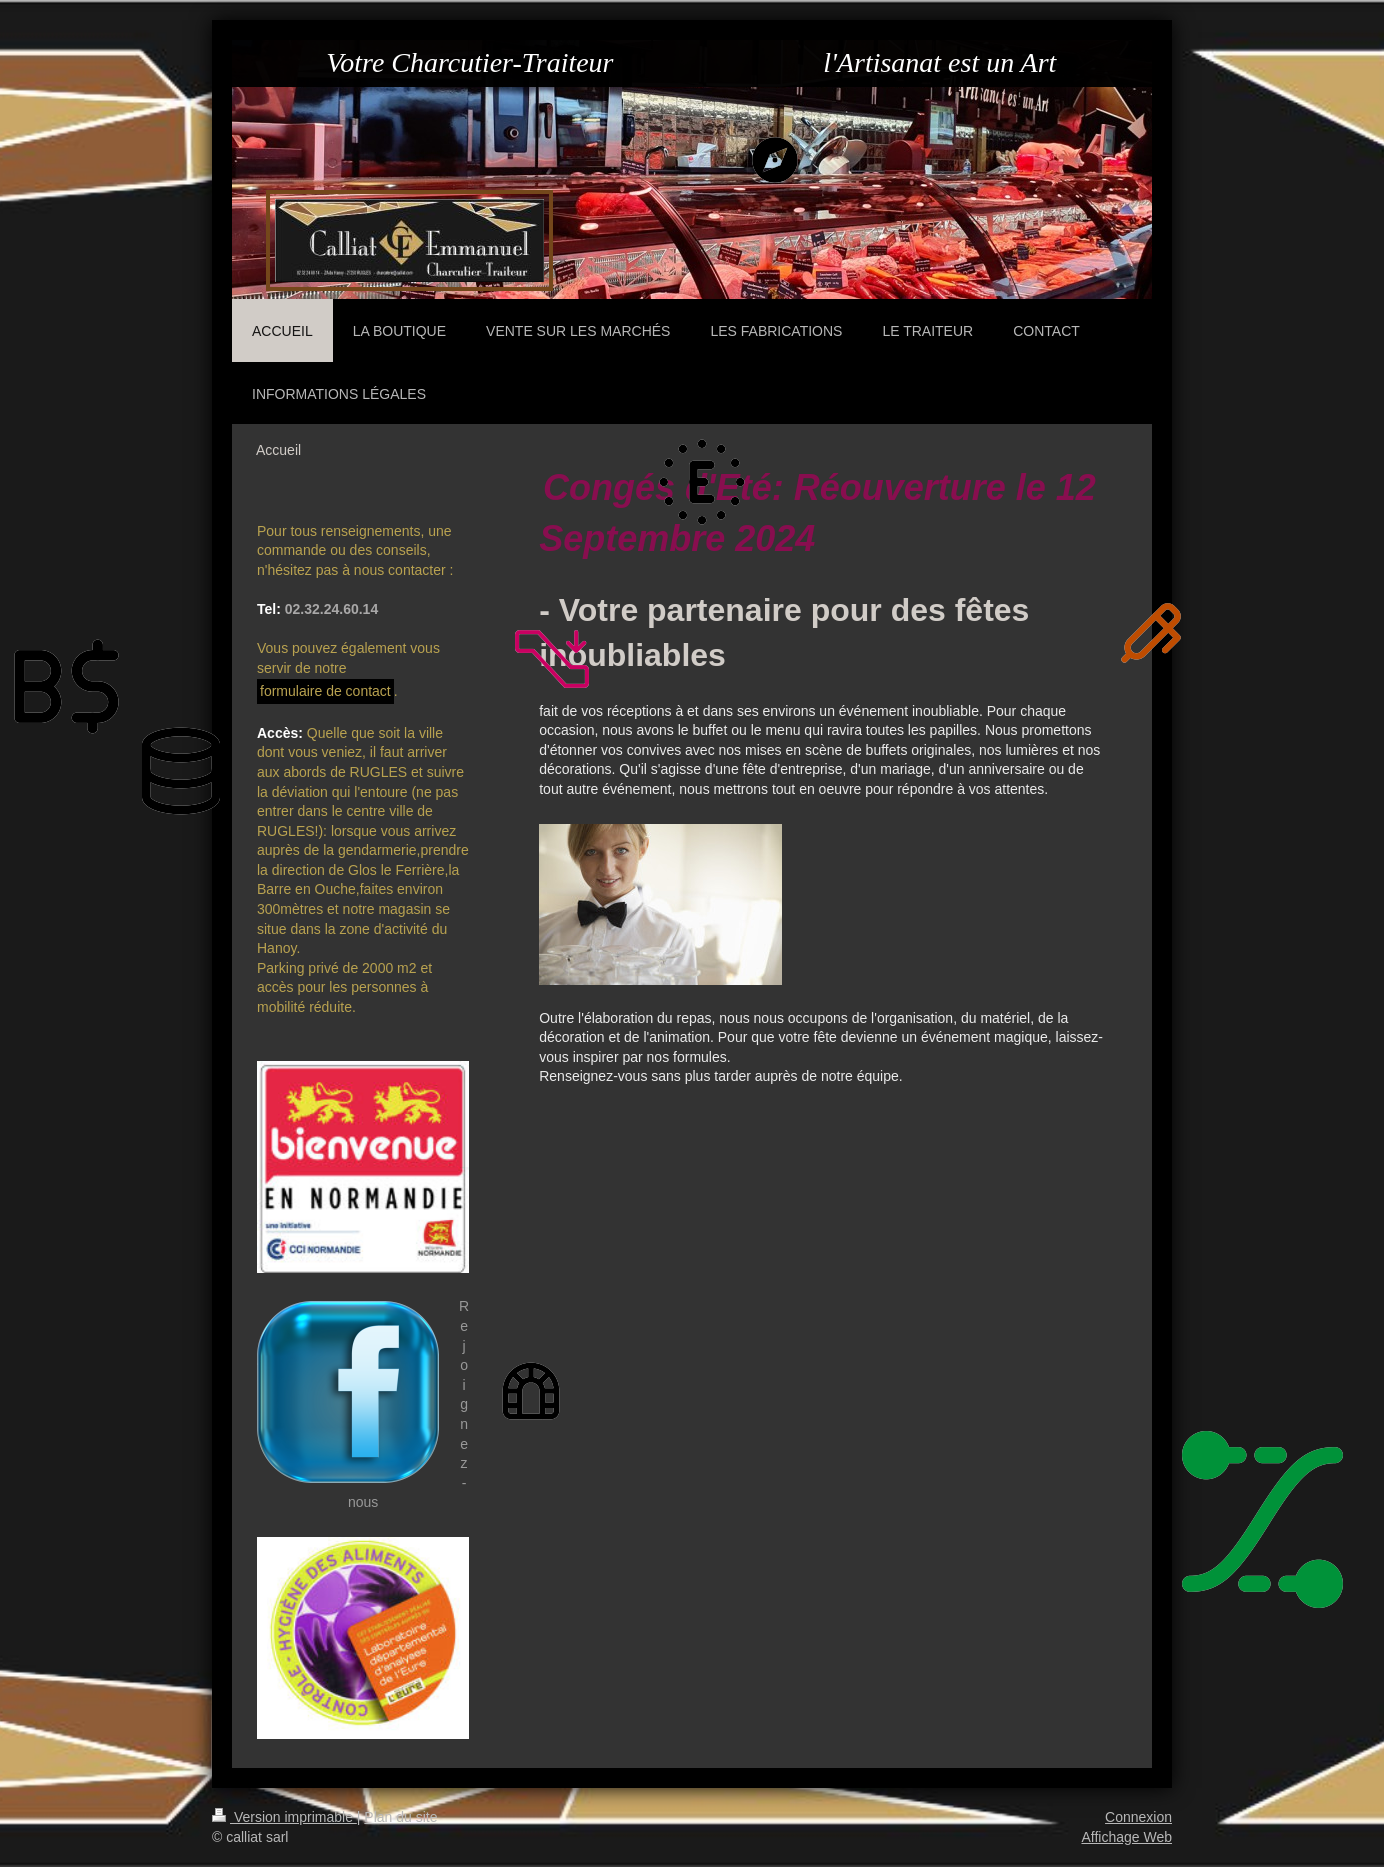  I want to click on access tunnel or underground passage information, so click(531, 1391).